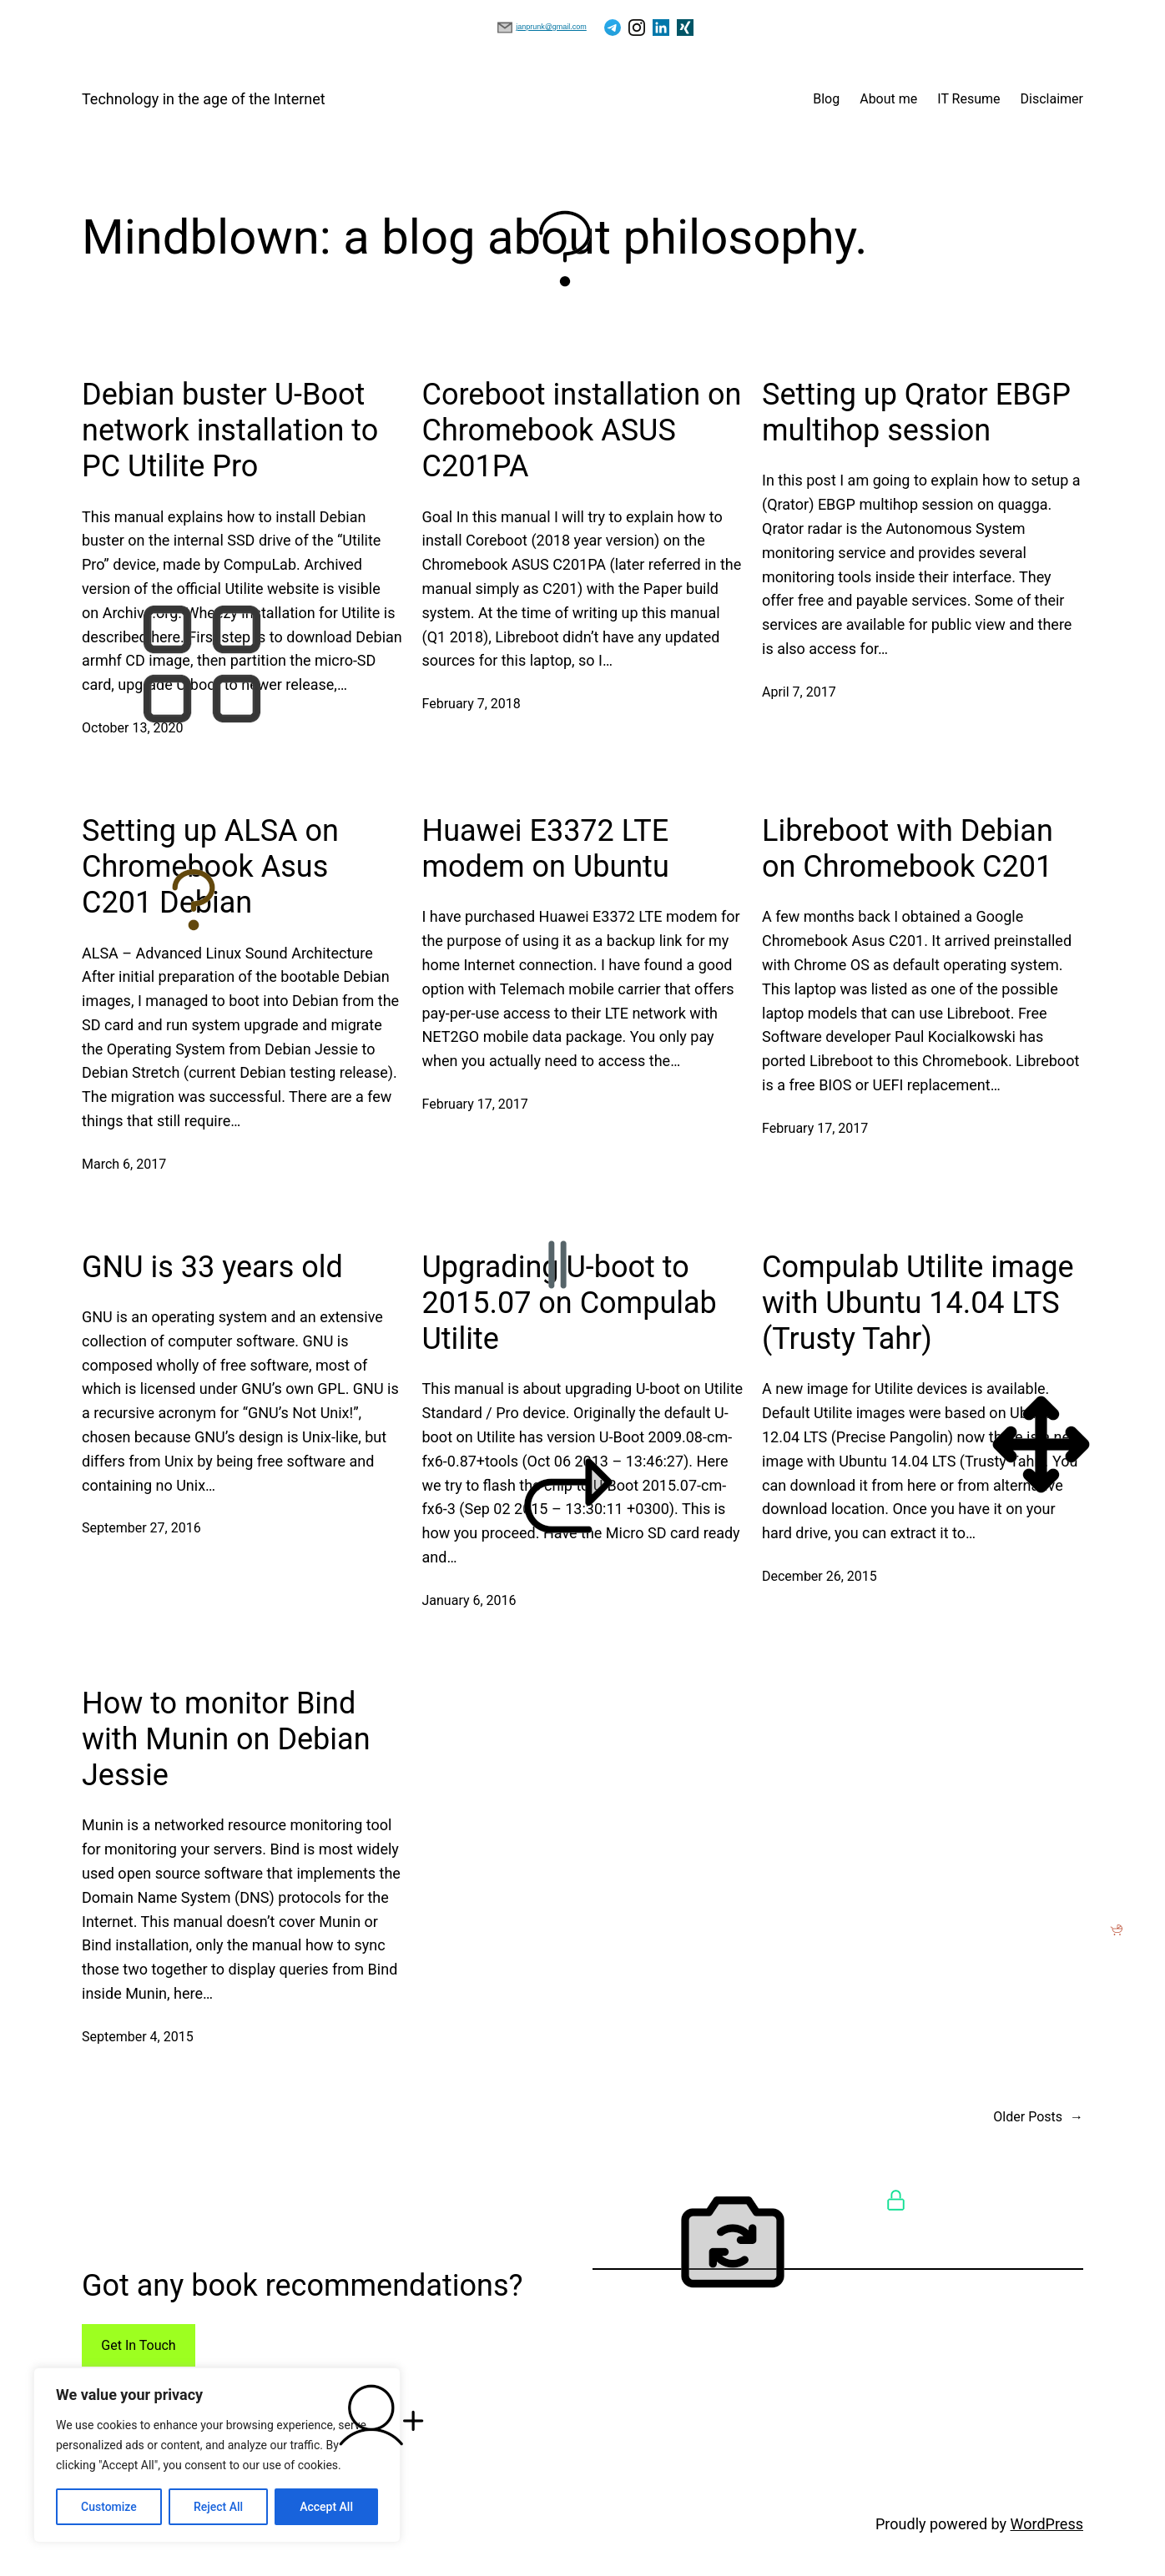  Describe the element at coordinates (1041, 1444) in the screenshot. I see `move or reposition an element` at that location.